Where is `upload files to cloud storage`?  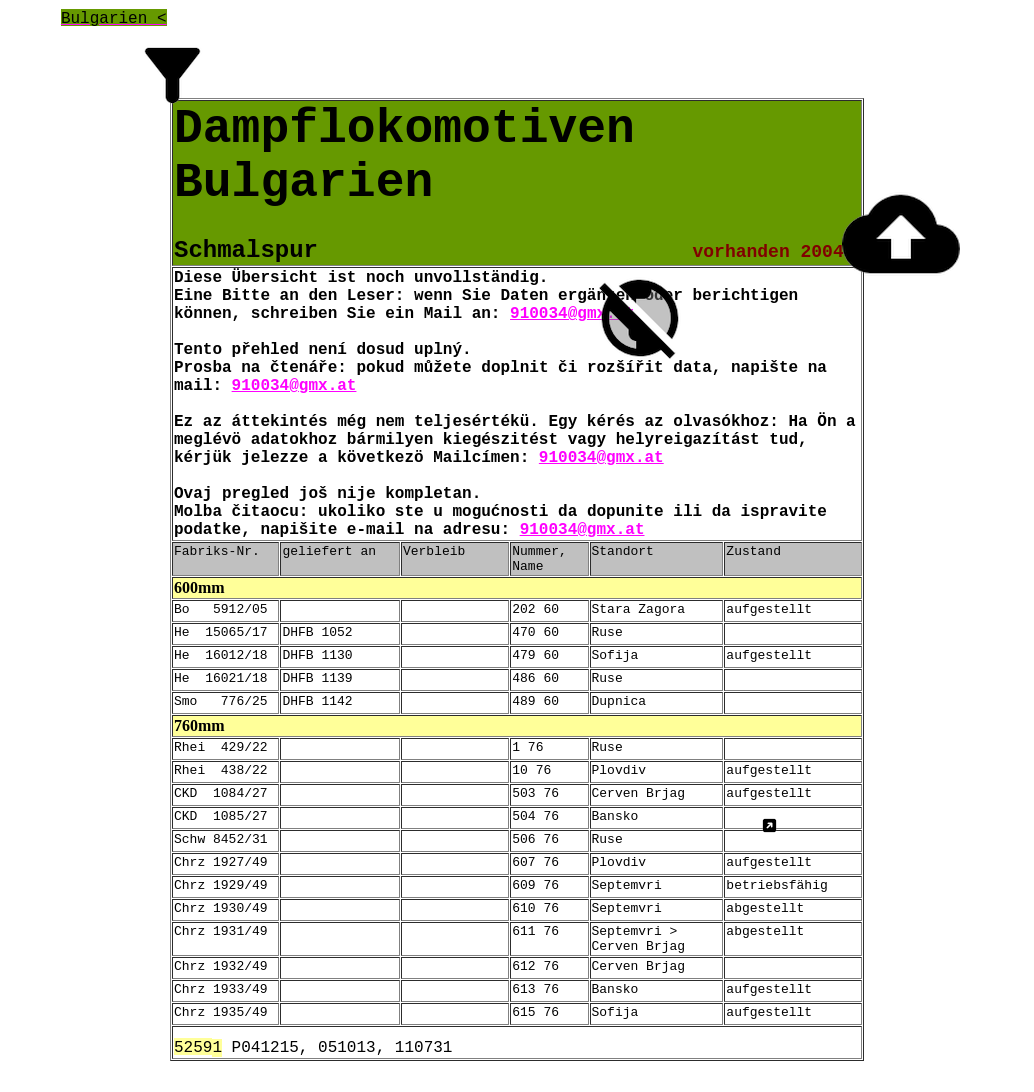 upload files to cloud storage is located at coordinates (901, 234).